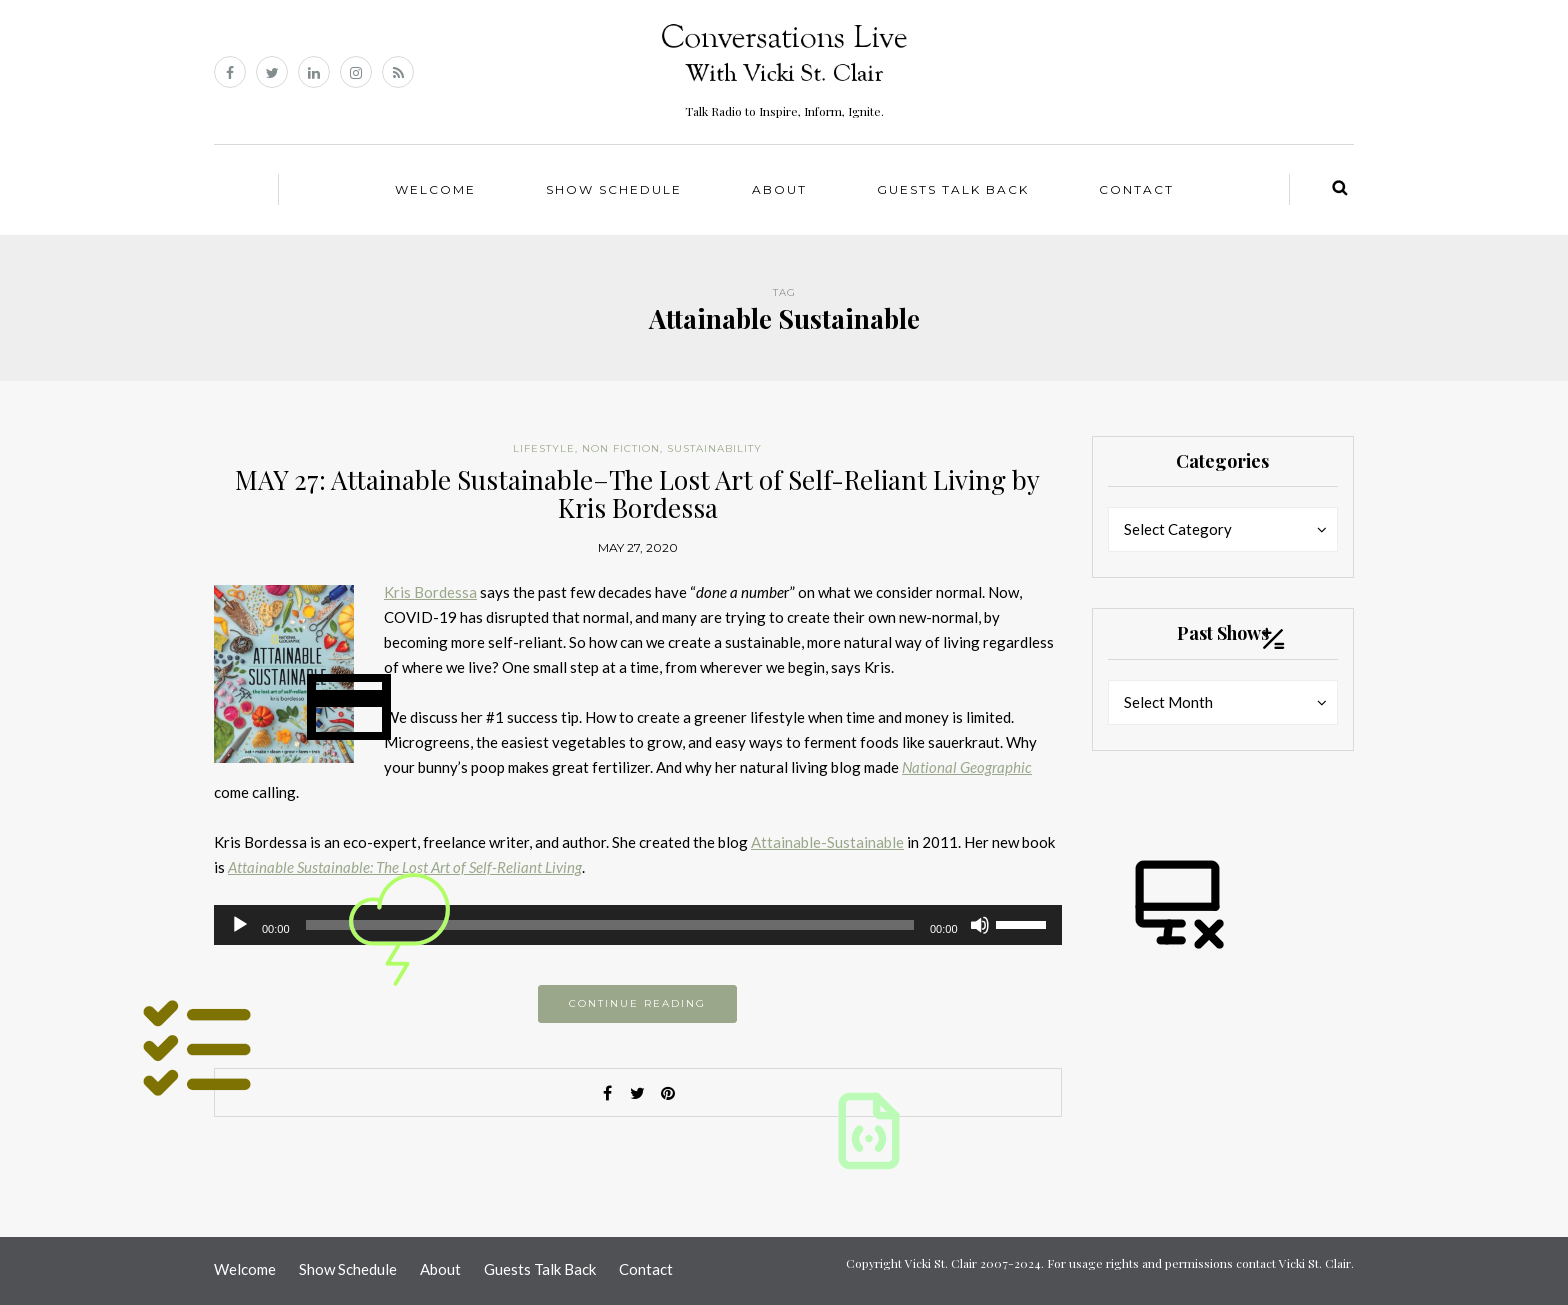 The image size is (1568, 1305). What do you see at coordinates (399, 927) in the screenshot?
I see `indicates thunderstorm or severe weather conditions` at bounding box center [399, 927].